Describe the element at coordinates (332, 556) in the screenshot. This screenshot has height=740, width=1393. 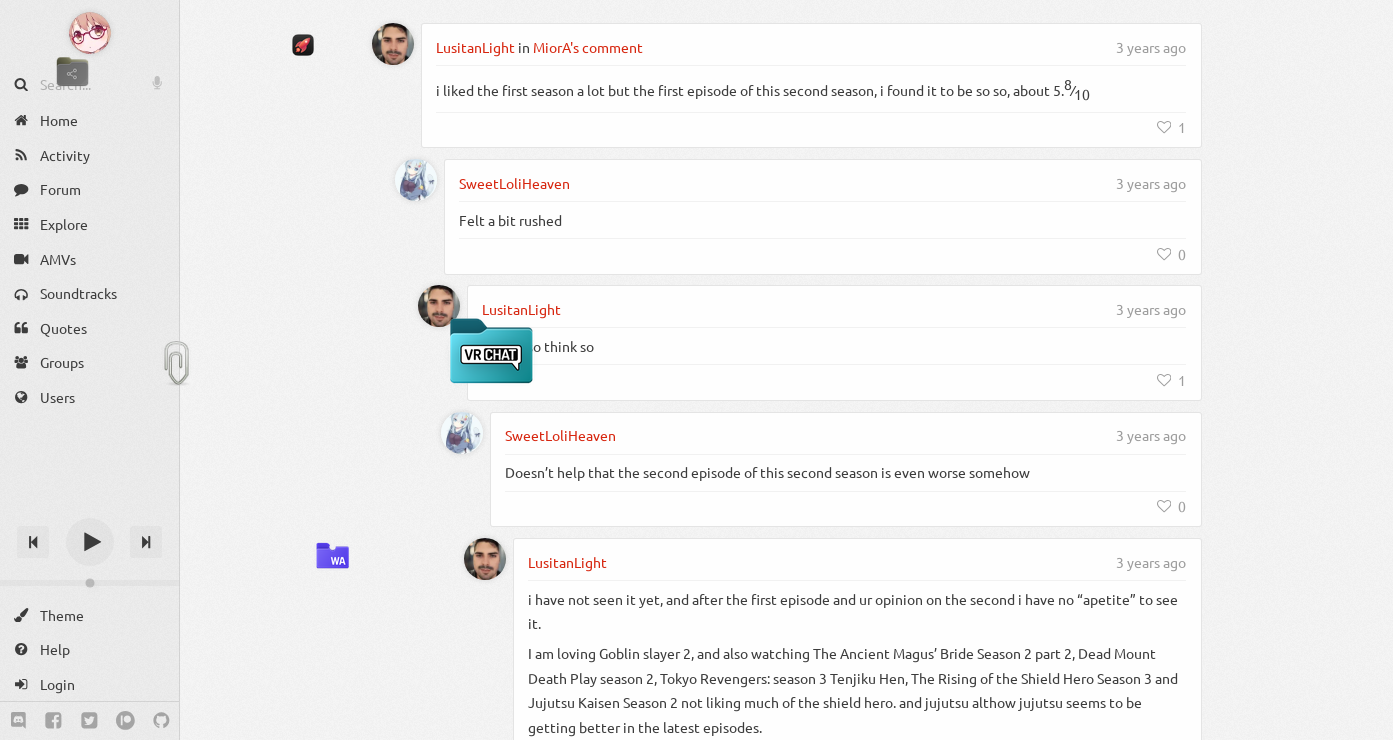
I see `folder containing webassembly project files` at that location.